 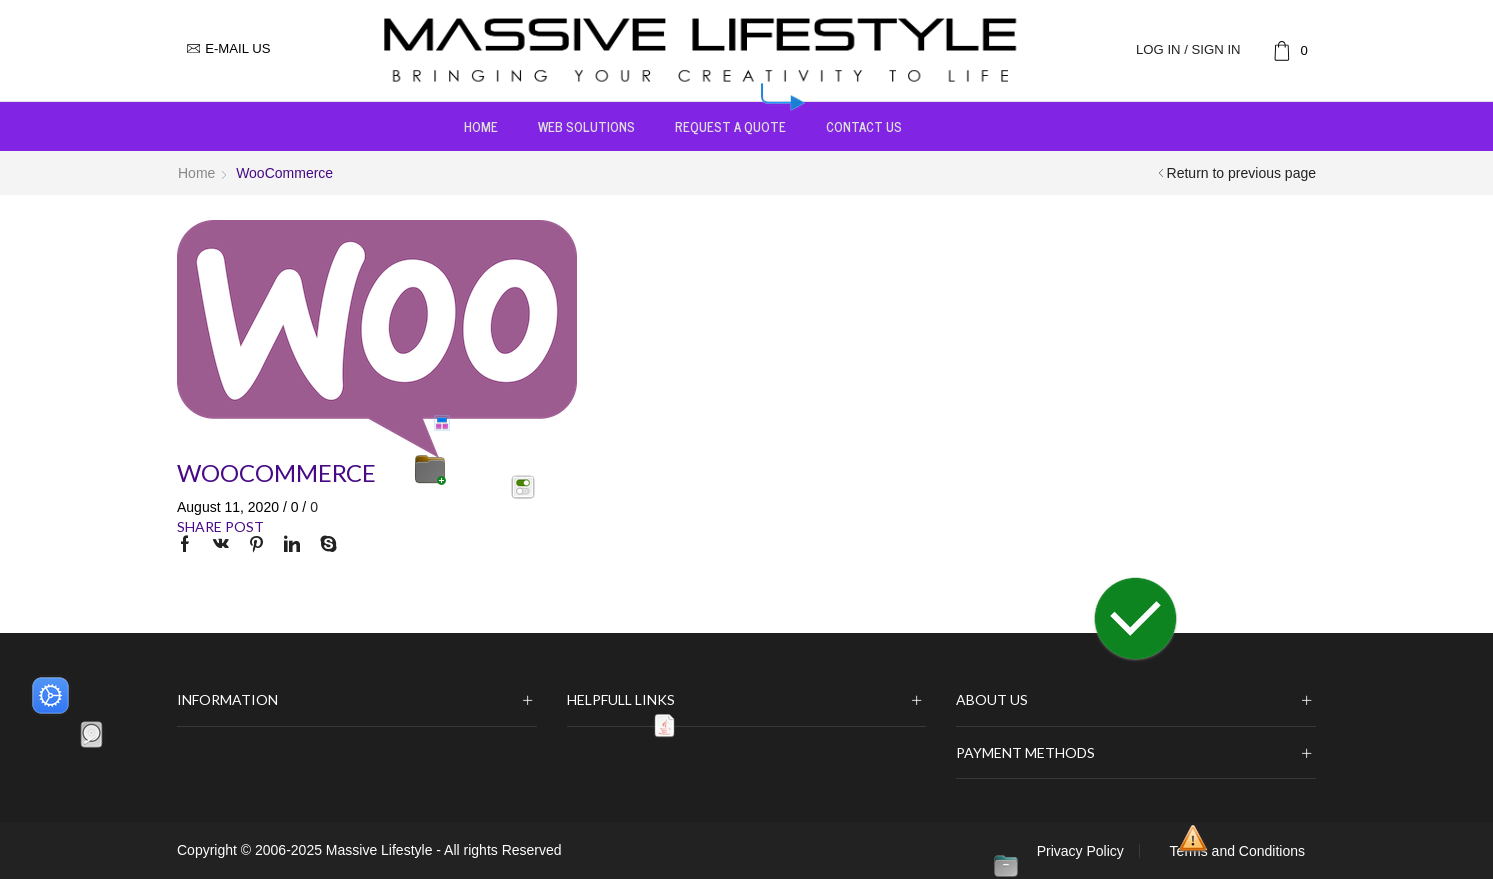 What do you see at coordinates (442, 423) in the screenshot?
I see `select all items in the current view` at bounding box center [442, 423].